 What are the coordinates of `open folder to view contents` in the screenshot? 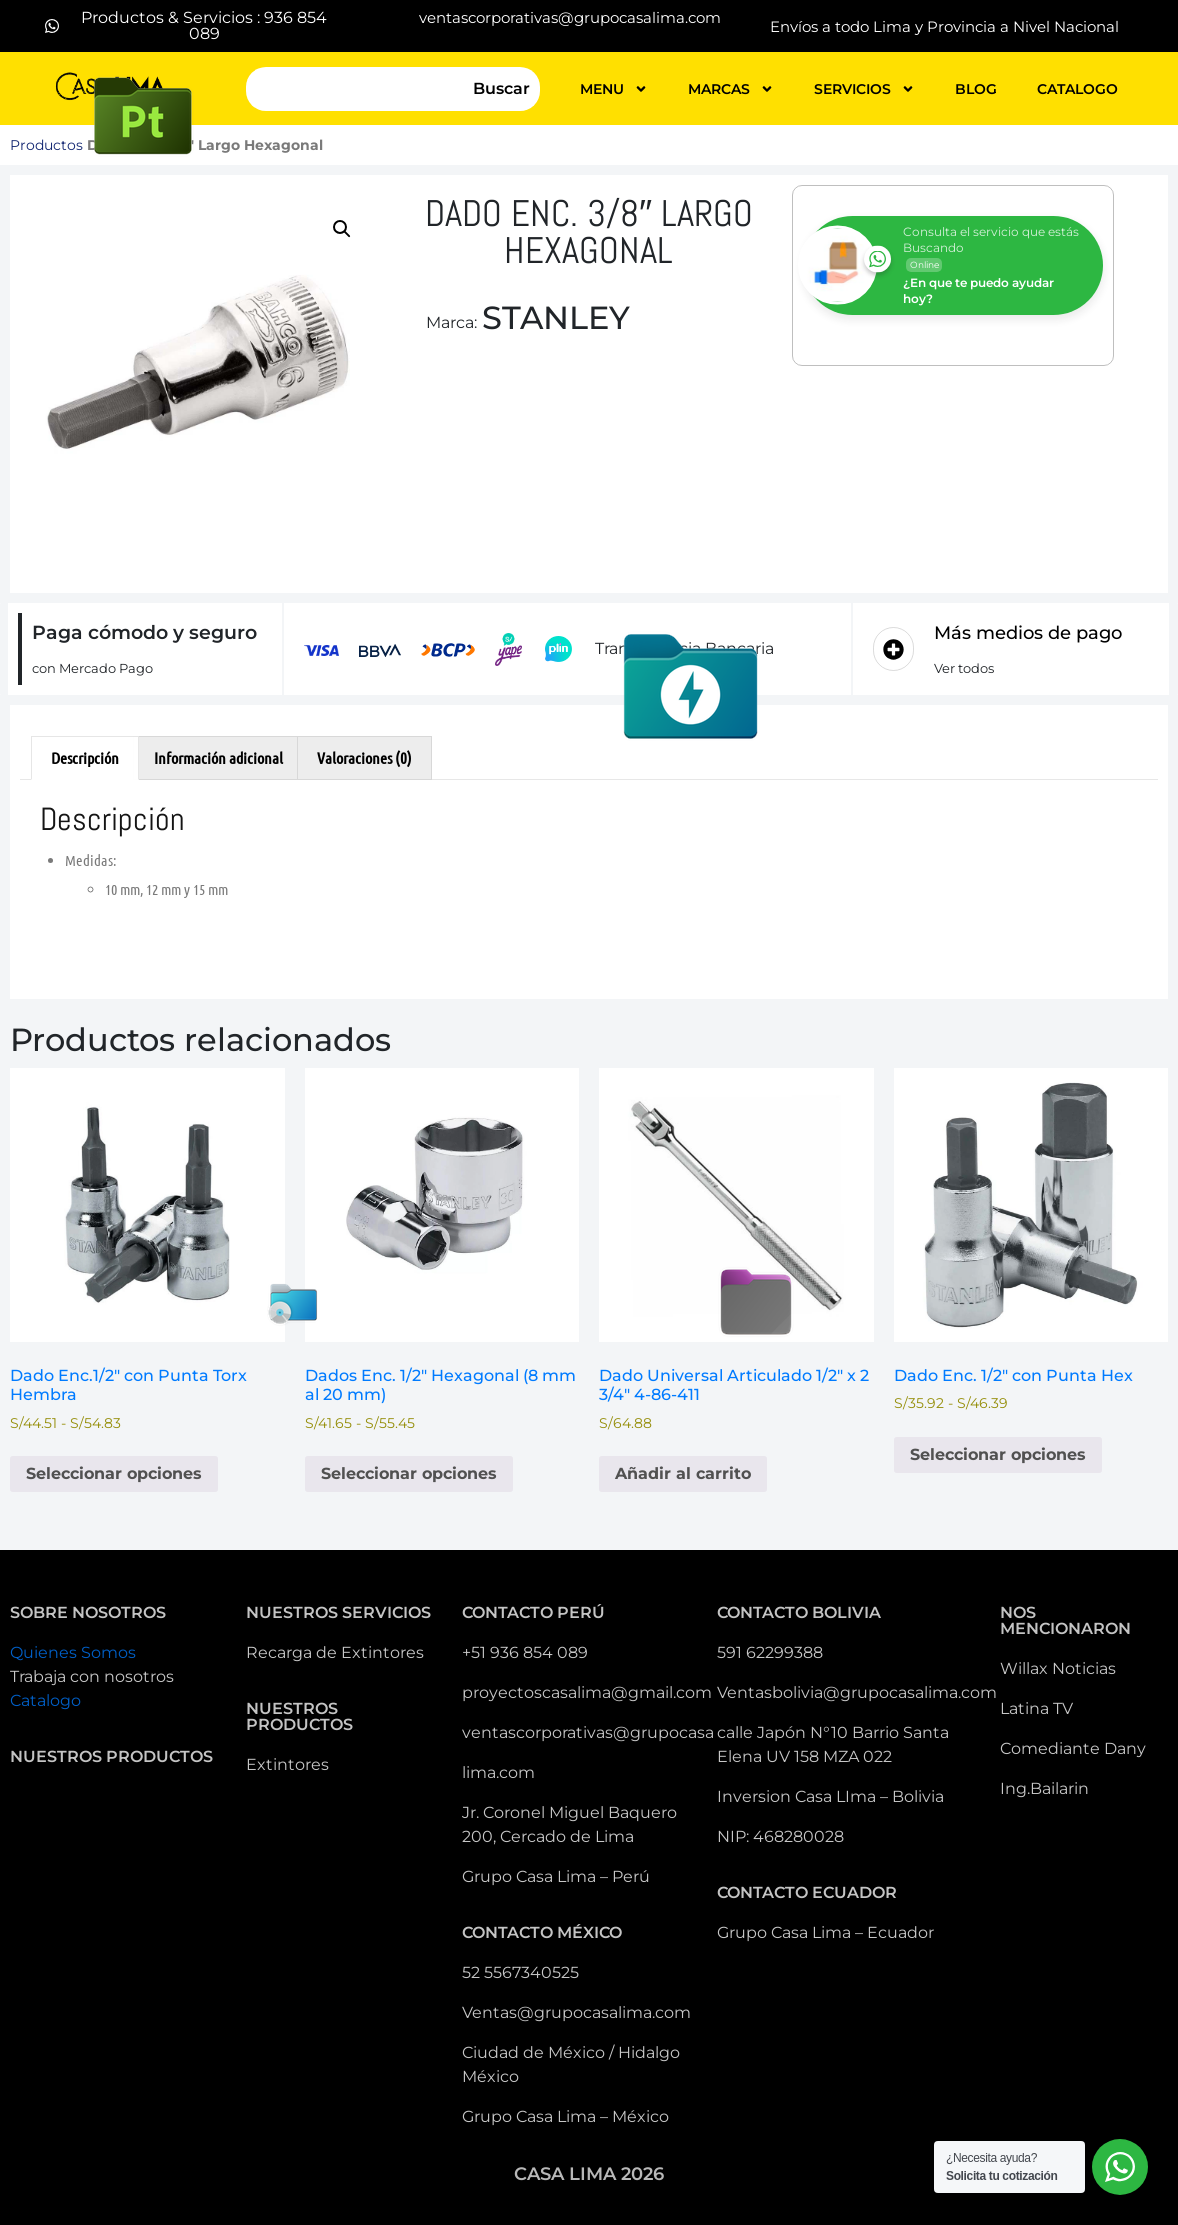 It's located at (756, 1302).